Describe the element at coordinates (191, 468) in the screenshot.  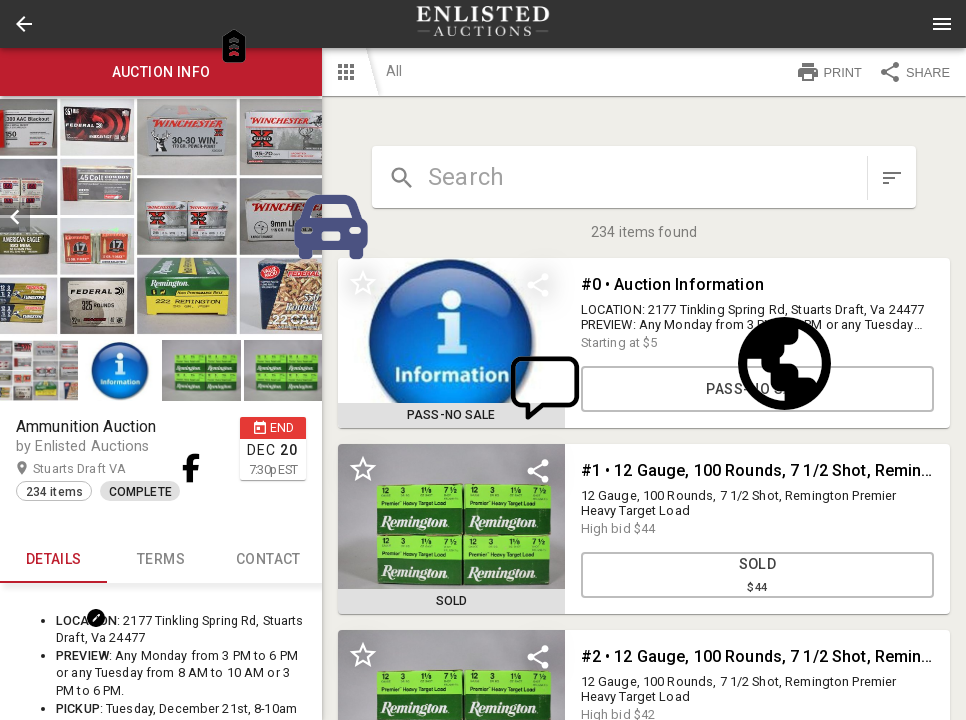
I see `connect with facebook` at that location.